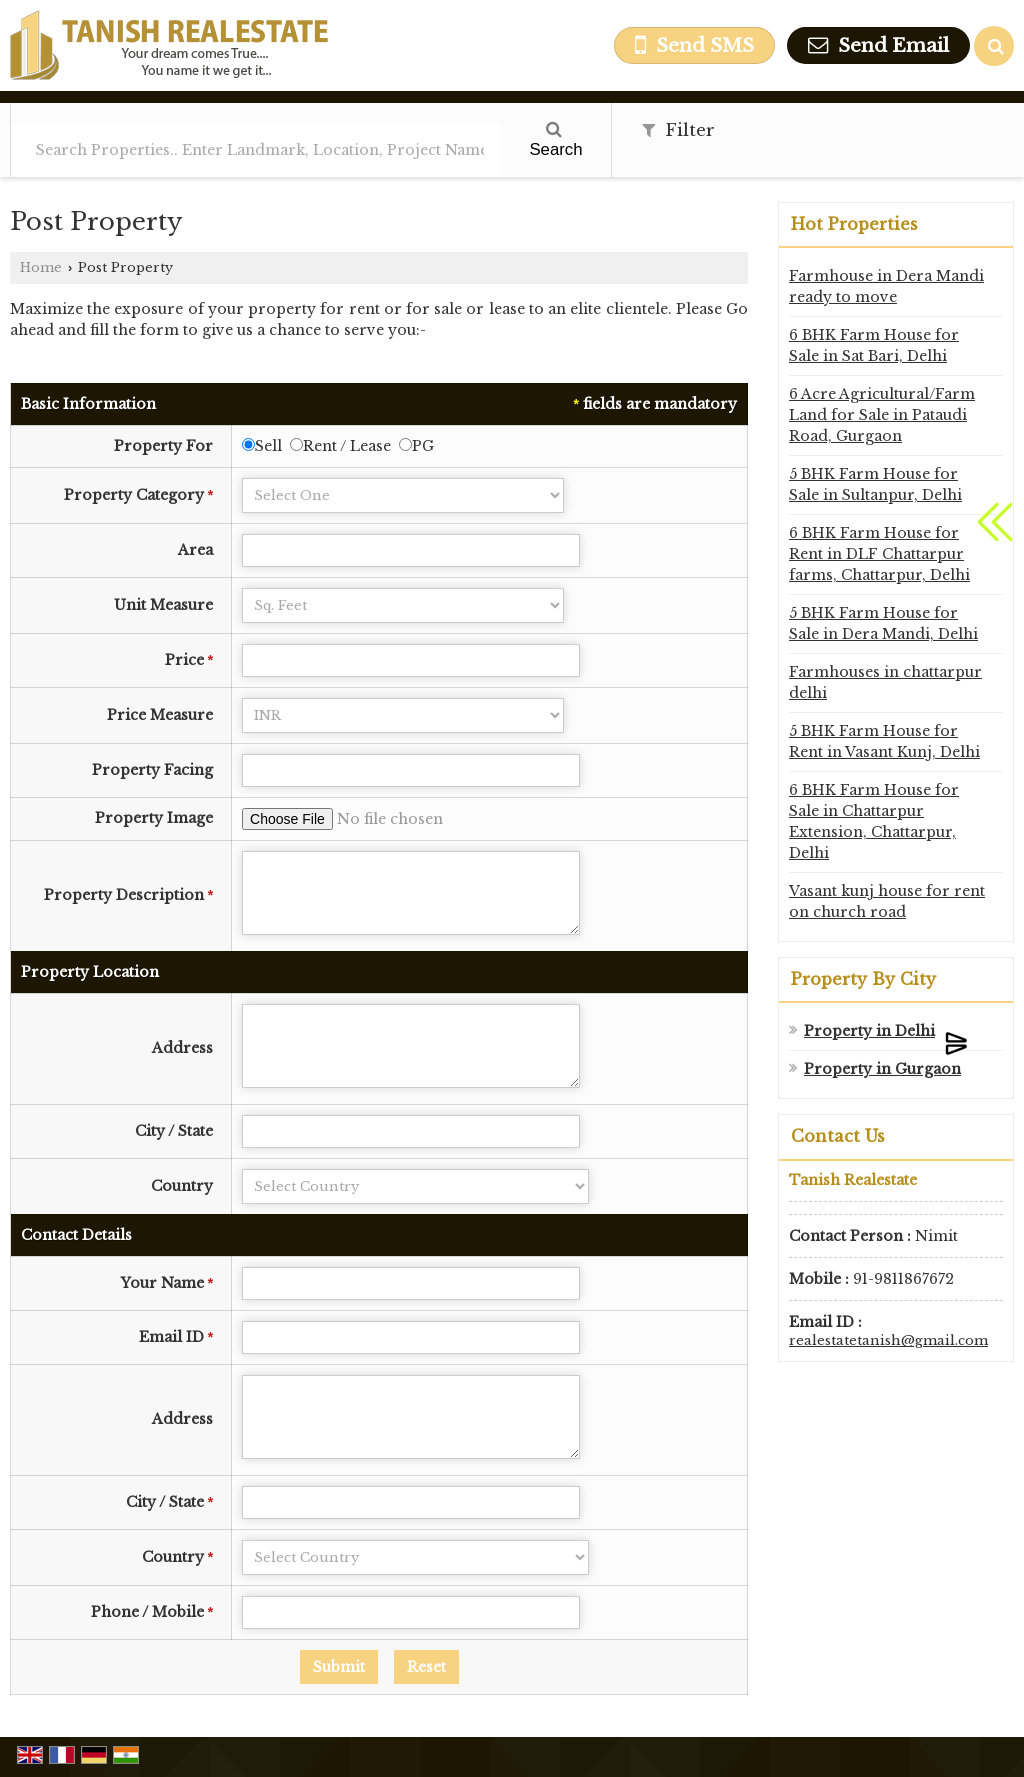  Describe the element at coordinates (995, 522) in the screenshot. I see `go back to the beginning` at that location.